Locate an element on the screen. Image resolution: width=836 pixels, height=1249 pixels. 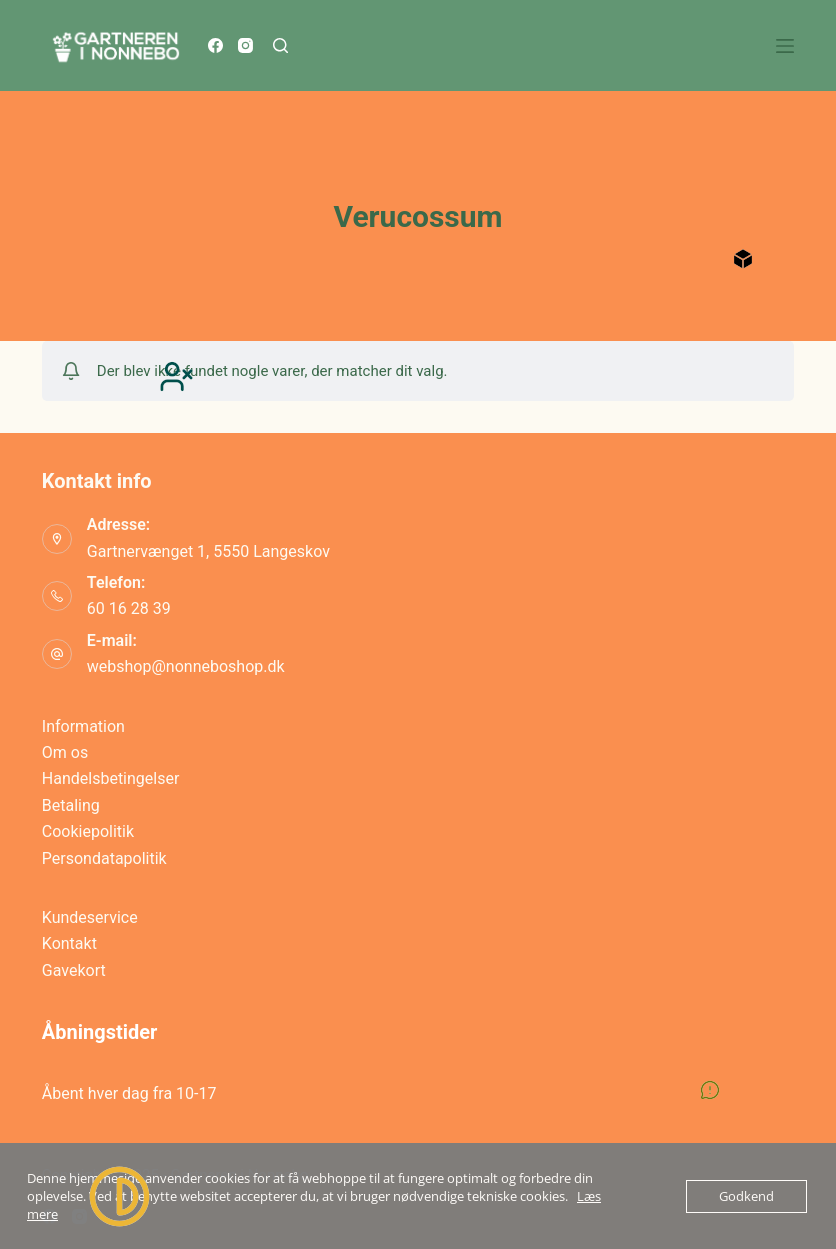
remove a user from your contacts is located at coordinates (176, 376).